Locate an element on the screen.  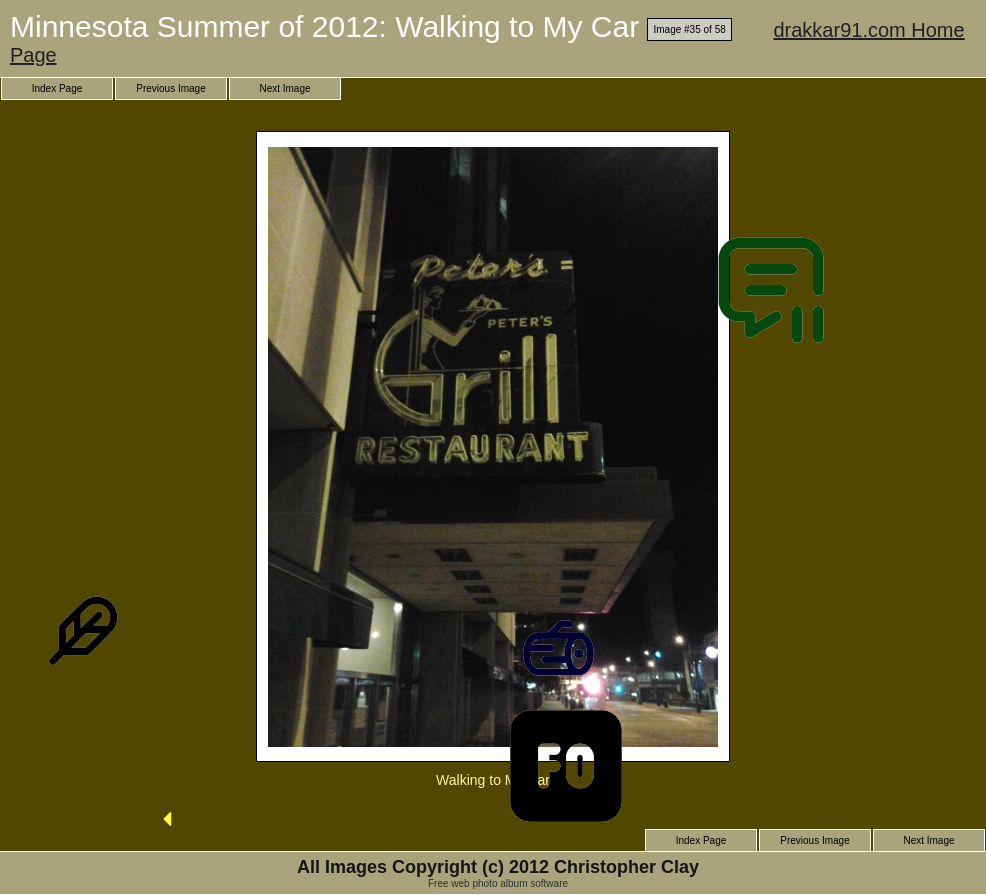
compose a new post or message is located at coordinates (82, 632).